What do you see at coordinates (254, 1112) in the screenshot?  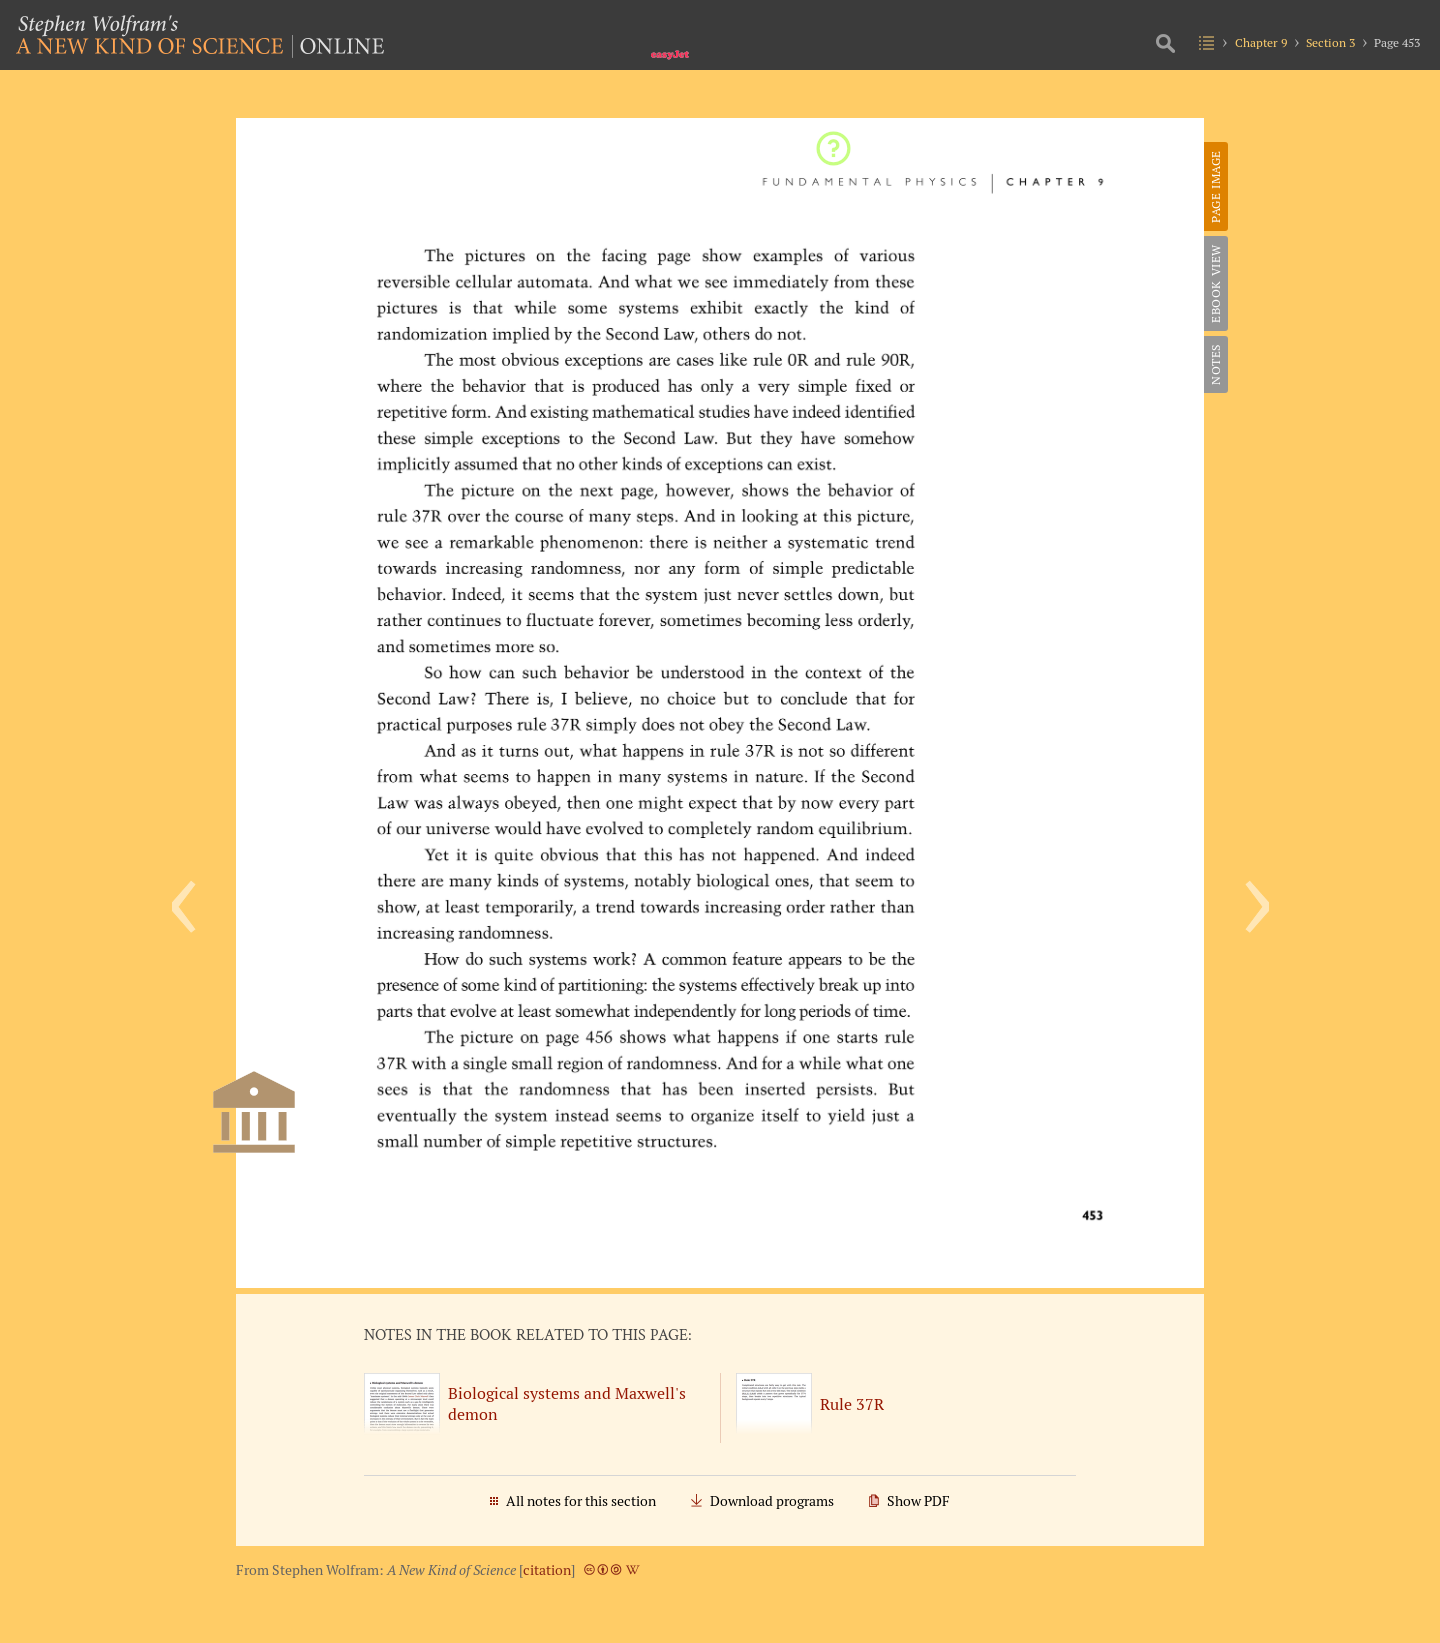 I see `access banking or financial services` at bounding box center [254, 1112].